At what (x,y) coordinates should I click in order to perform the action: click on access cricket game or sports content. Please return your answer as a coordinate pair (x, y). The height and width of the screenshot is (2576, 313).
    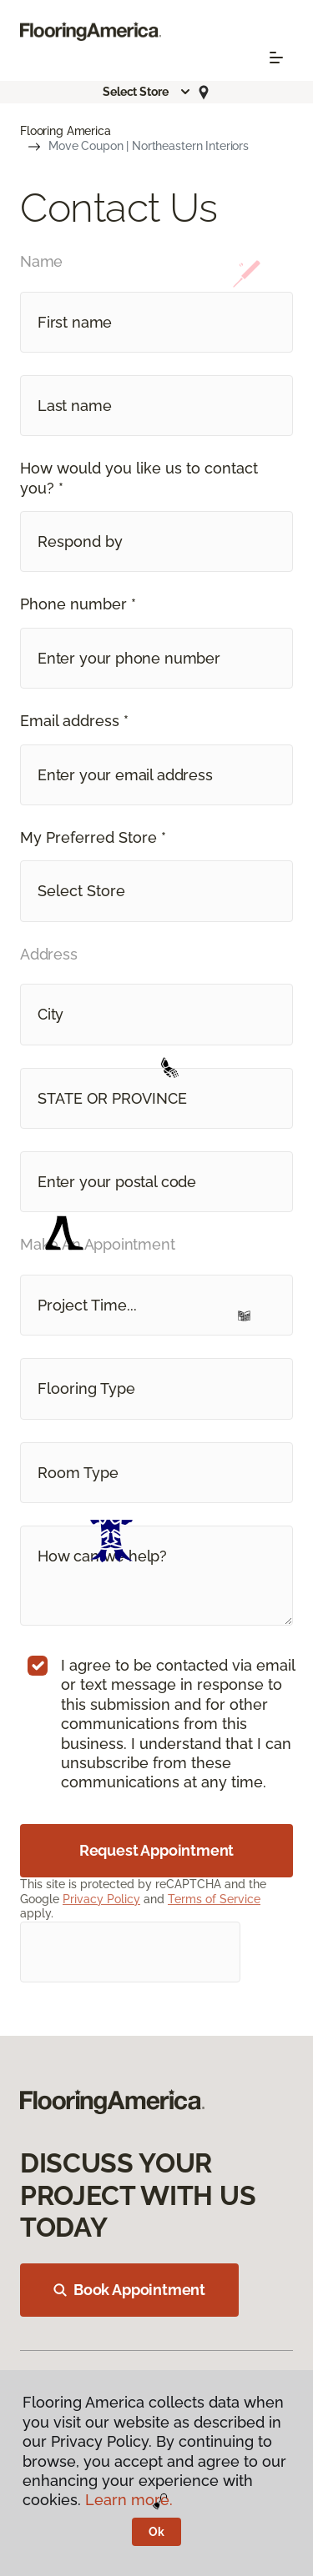
    Looking at the image, I should click on (246, 273).